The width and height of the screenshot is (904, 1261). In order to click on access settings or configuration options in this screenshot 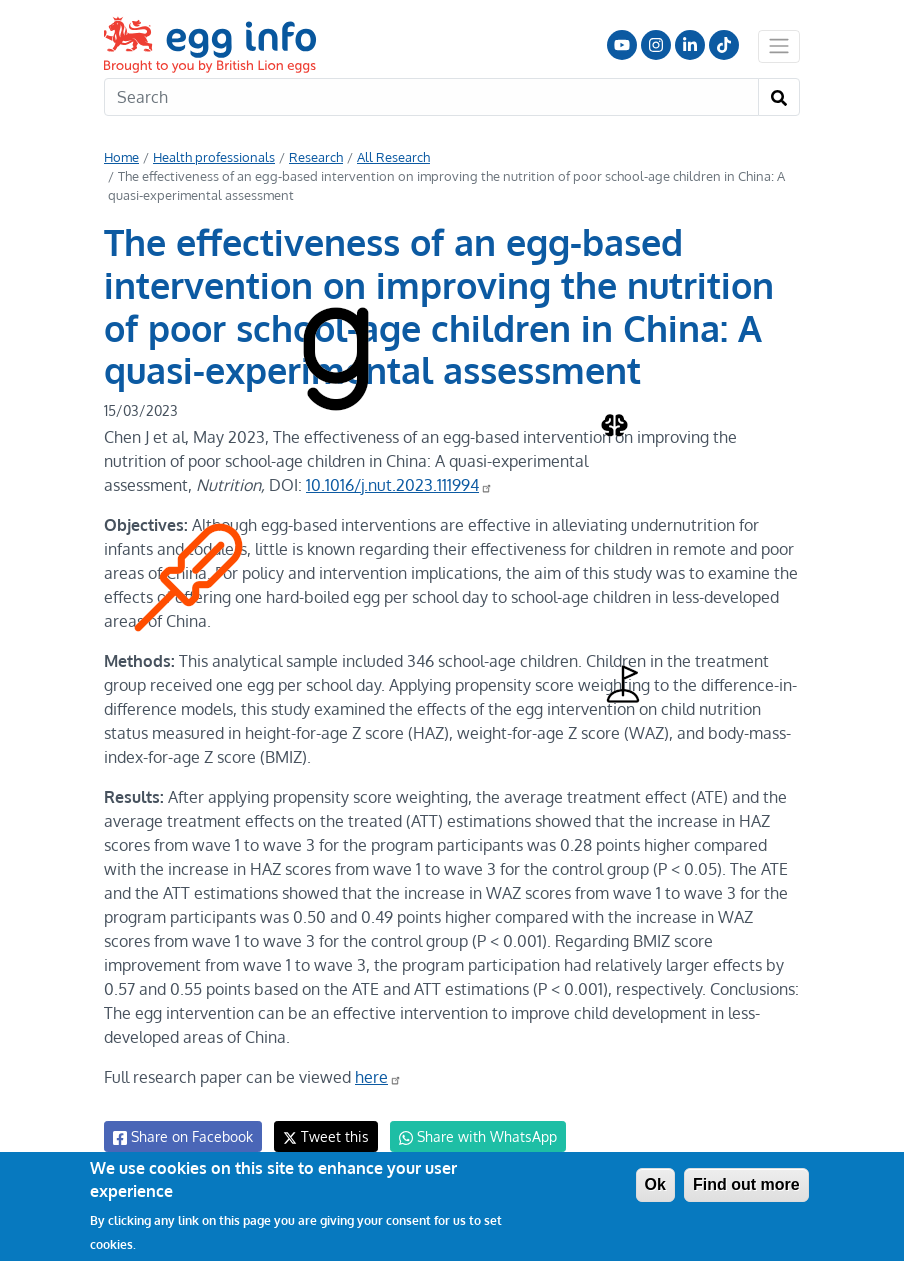, I will do `click(188, 577)`.